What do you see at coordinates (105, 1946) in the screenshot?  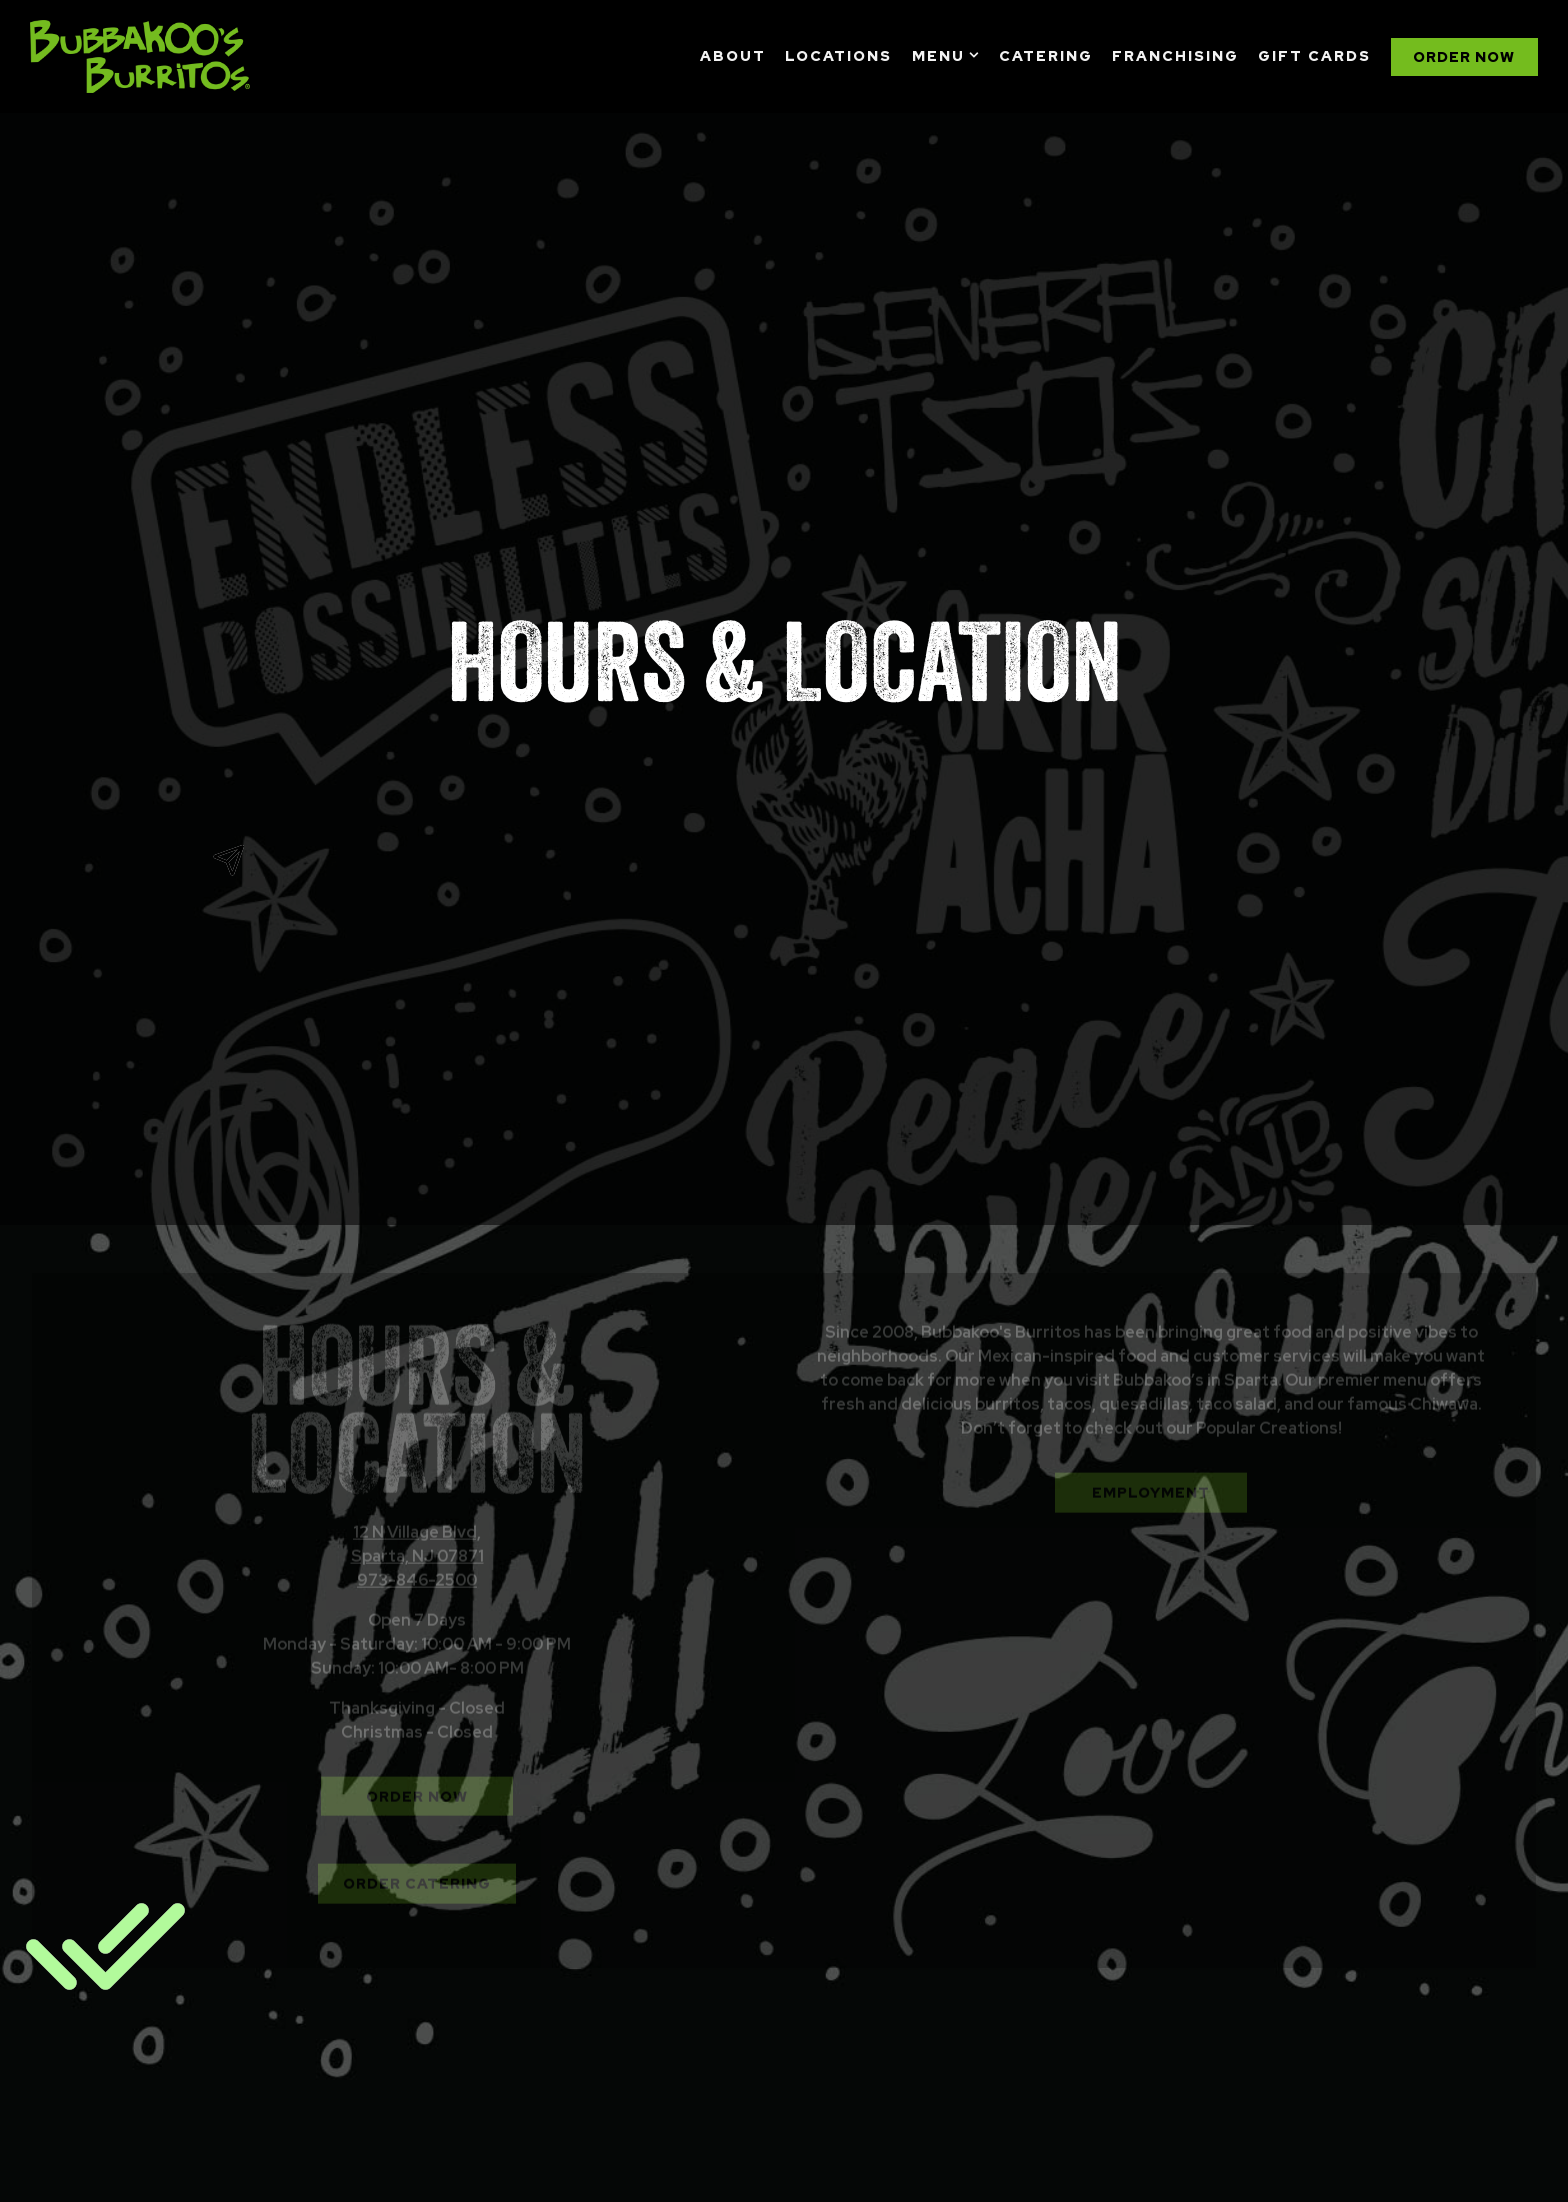 I see `indicates all items have been completed or verified` at bounding box center [105, 1946].